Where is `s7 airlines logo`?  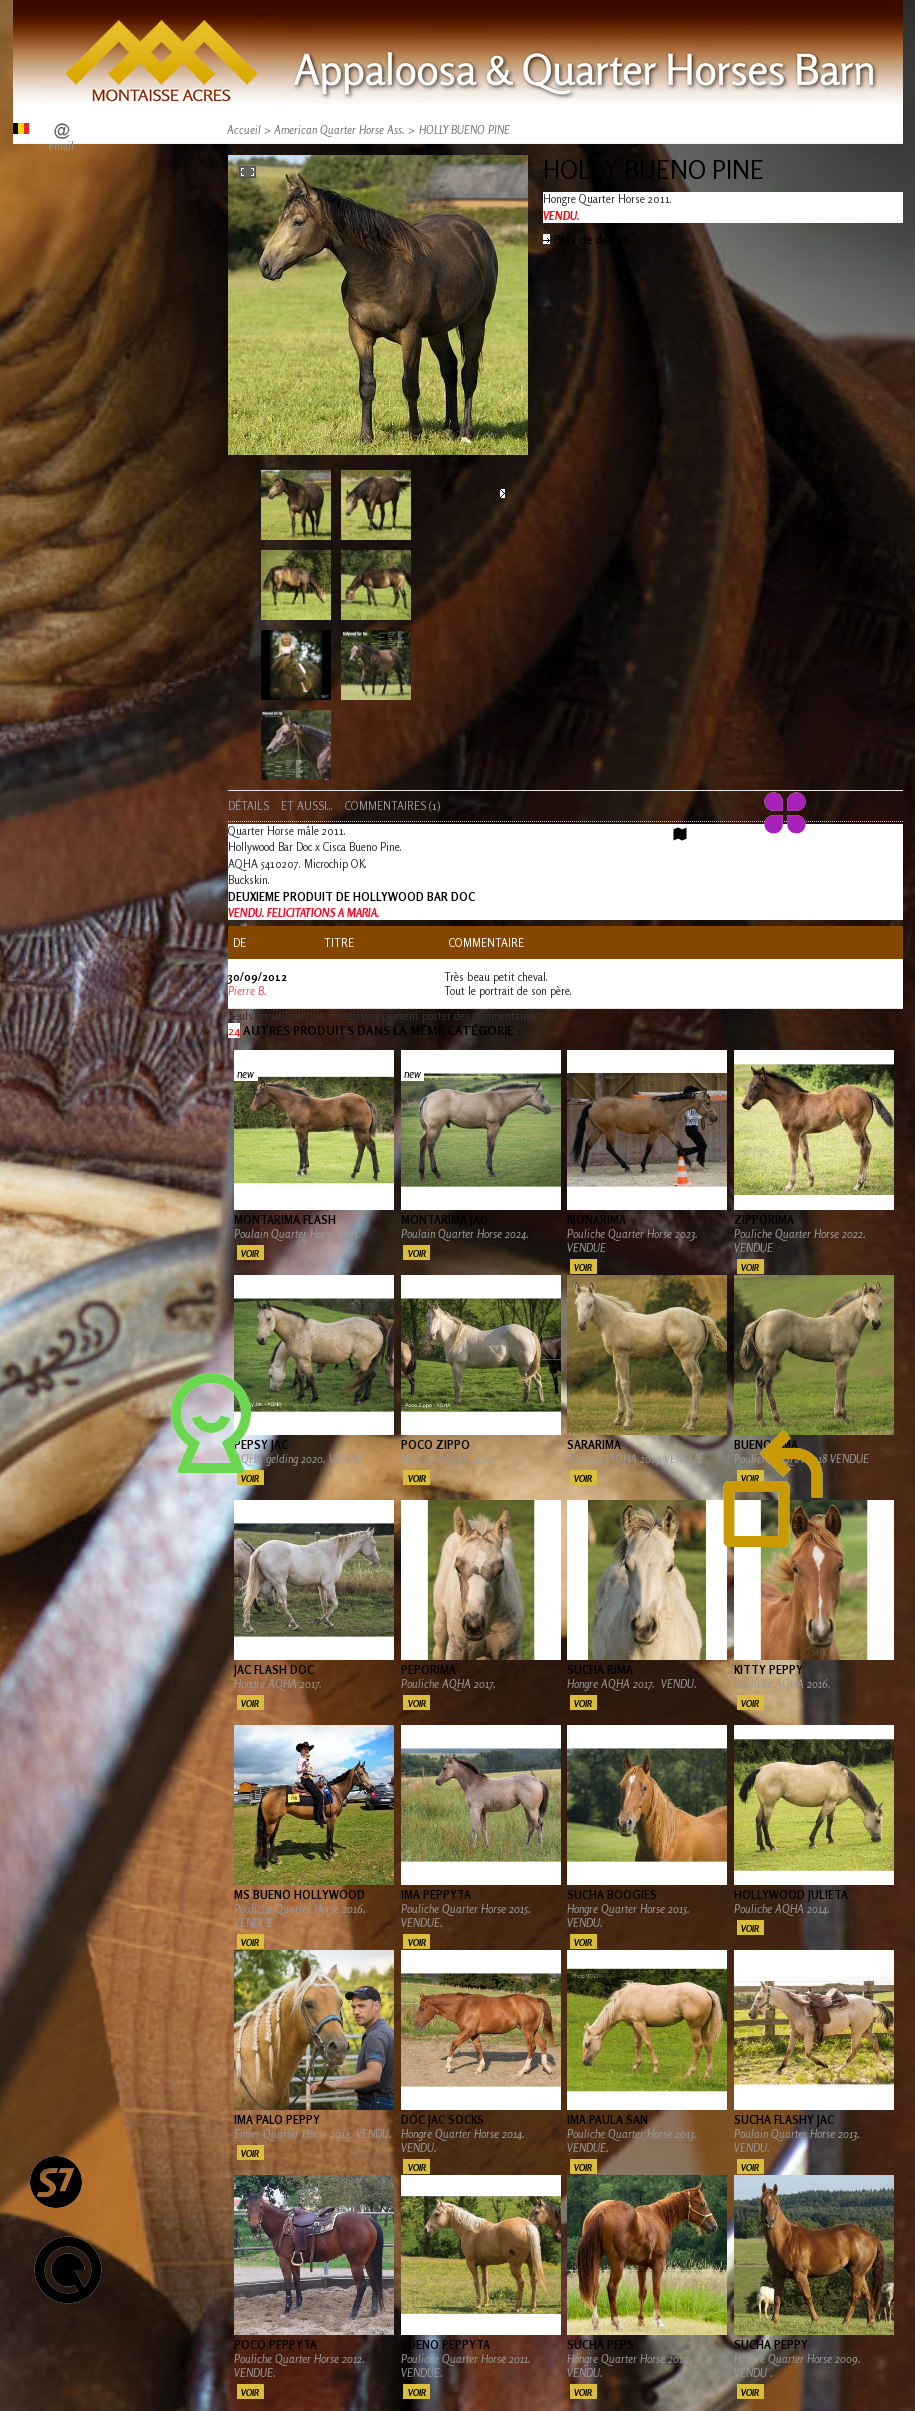 s7 airlines logo is located at coordinates (56, 2182).